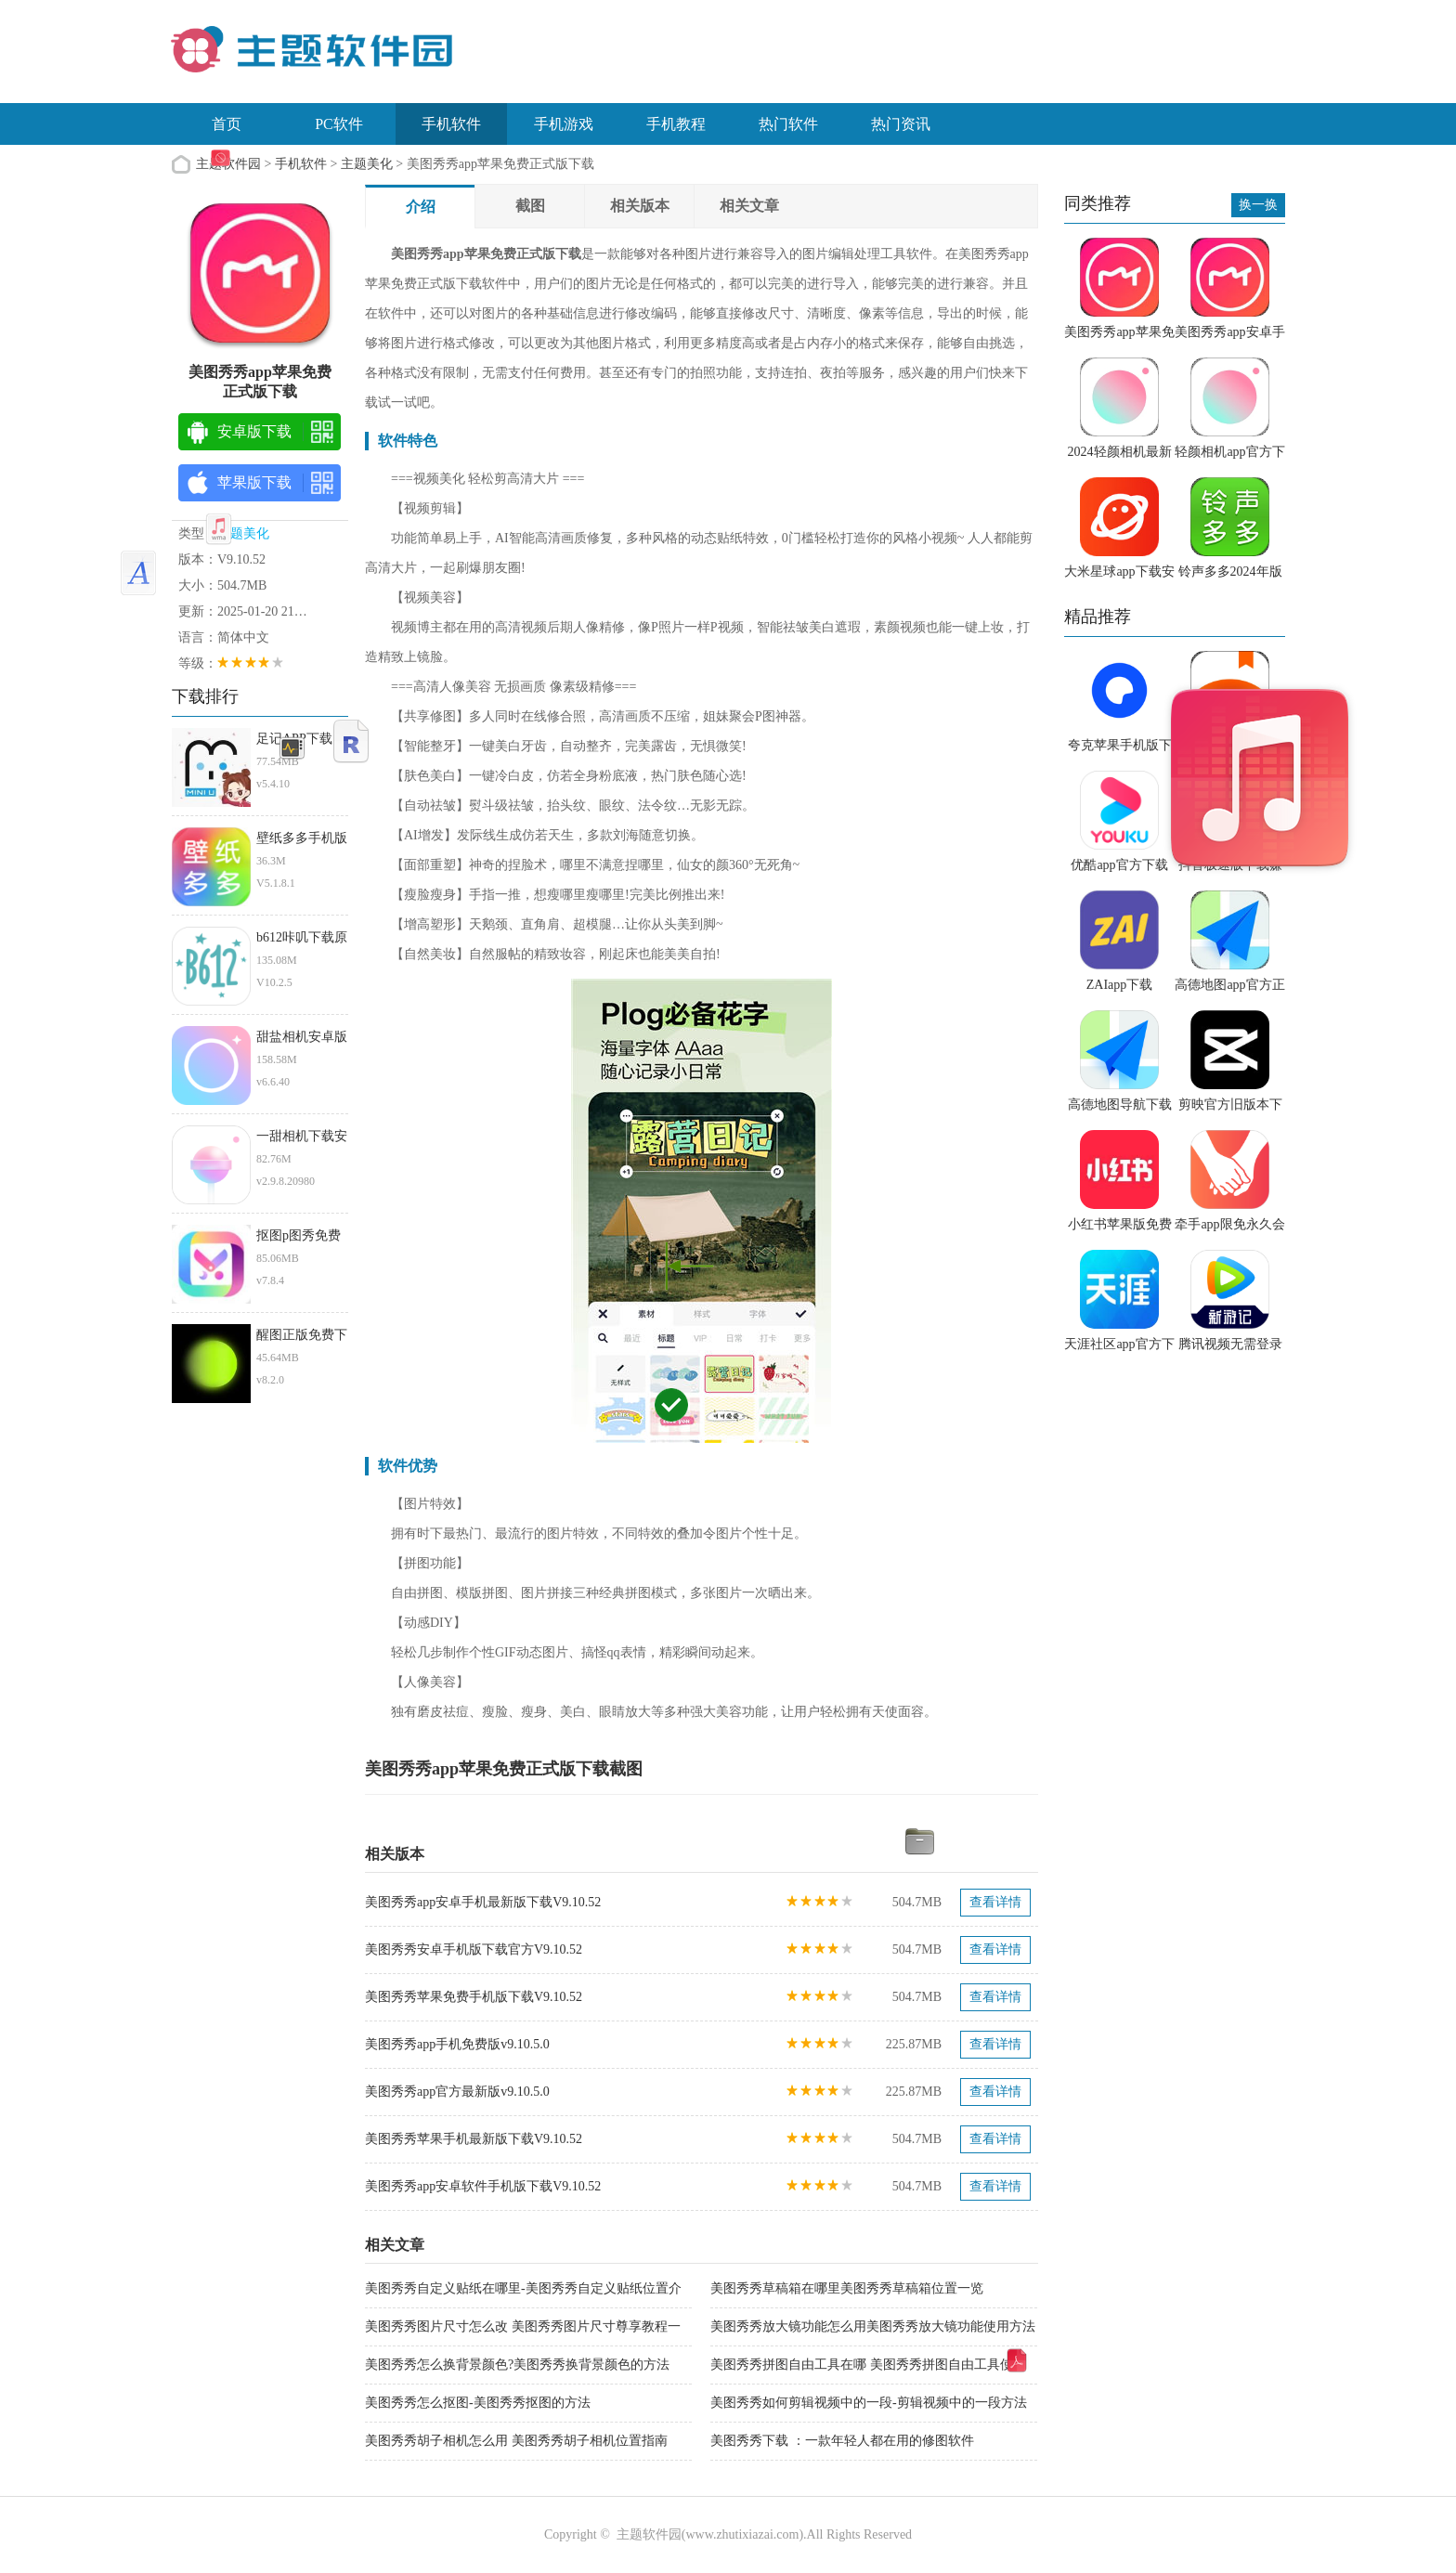  What do you see at coordinates (138, 573) in the screenshot?
I see `a TrueType font file` at bounding box center [138, 573].